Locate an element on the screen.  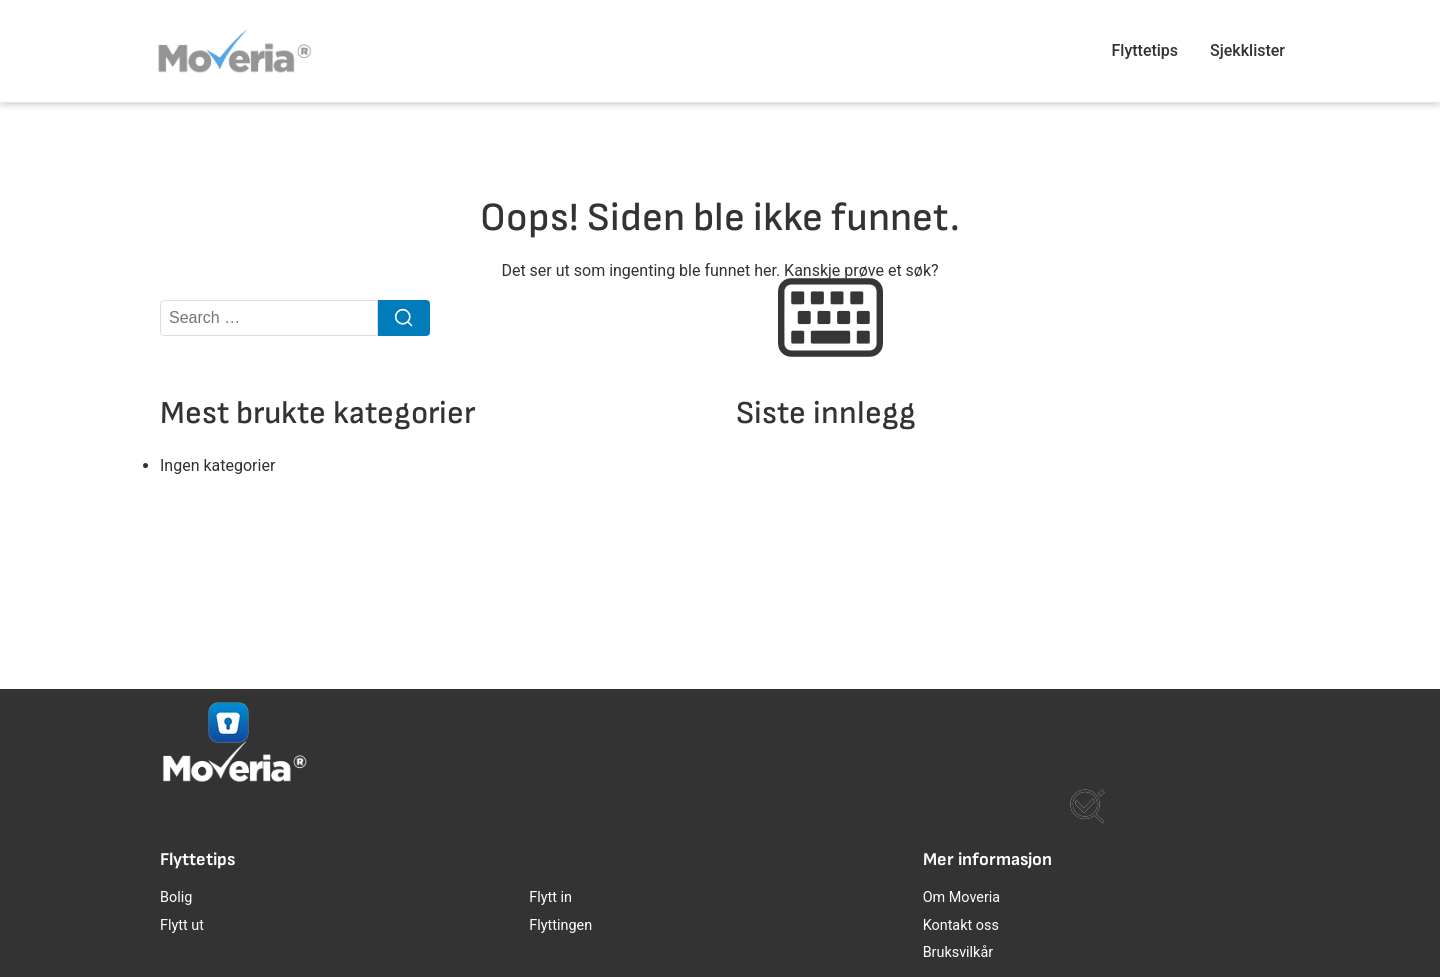
open system configuration or setup assistant is located at coordinates (1087, 806).